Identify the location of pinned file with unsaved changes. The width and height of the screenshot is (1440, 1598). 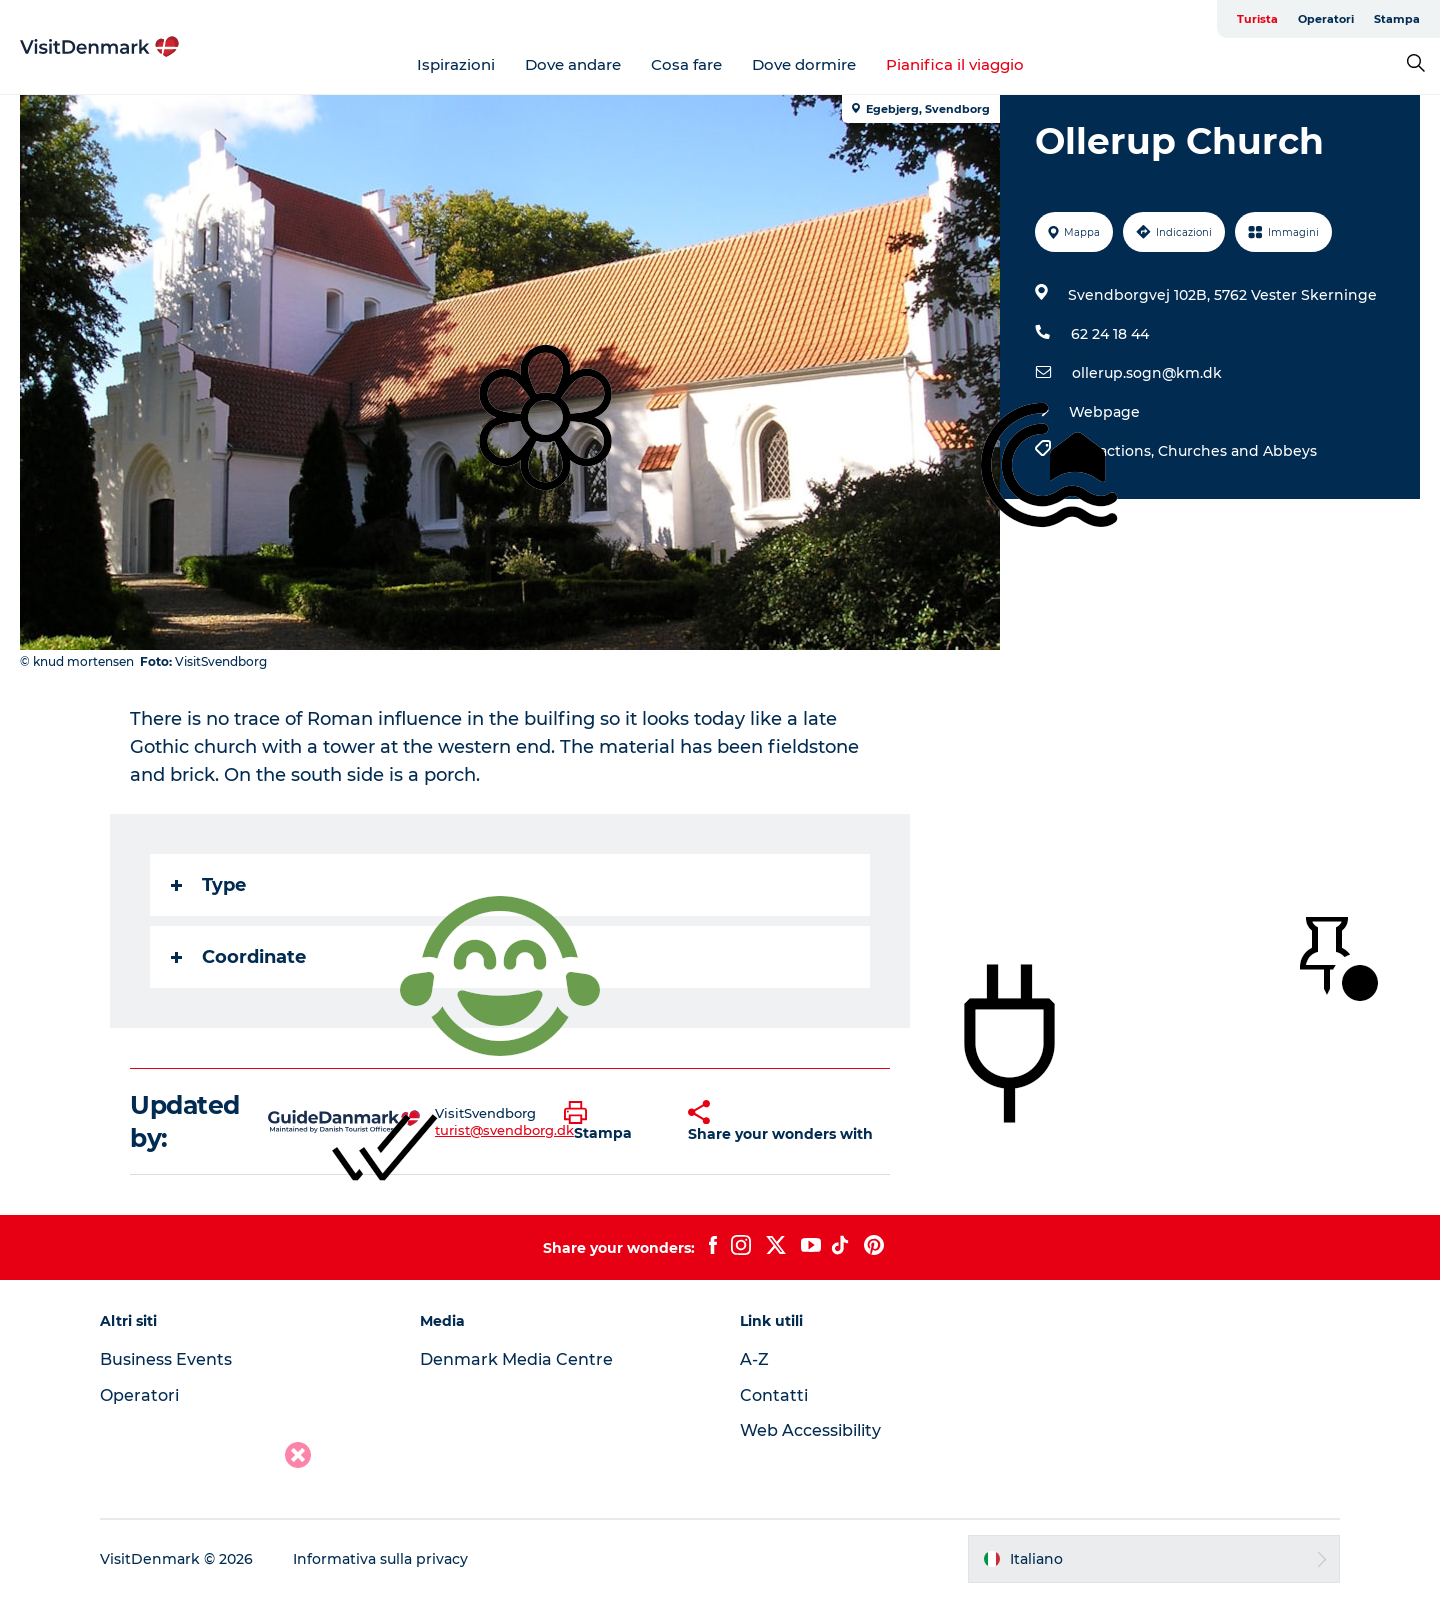
(1330, 953).